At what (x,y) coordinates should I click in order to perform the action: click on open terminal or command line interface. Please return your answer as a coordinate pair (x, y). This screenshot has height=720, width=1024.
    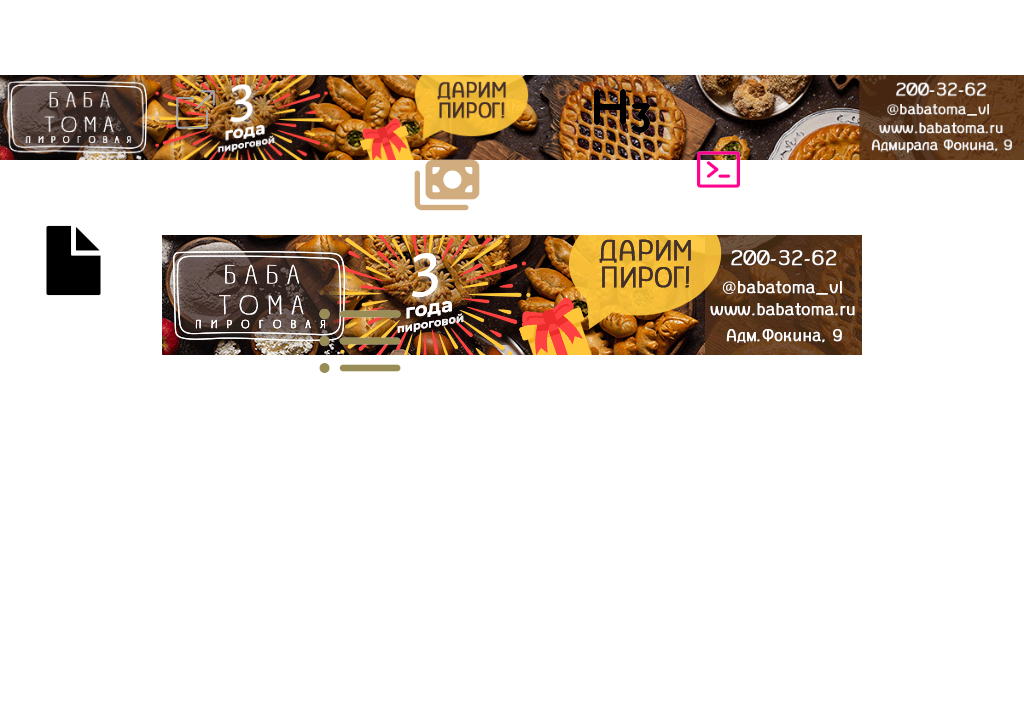
    Looking at the image, I should click on (718, 169).